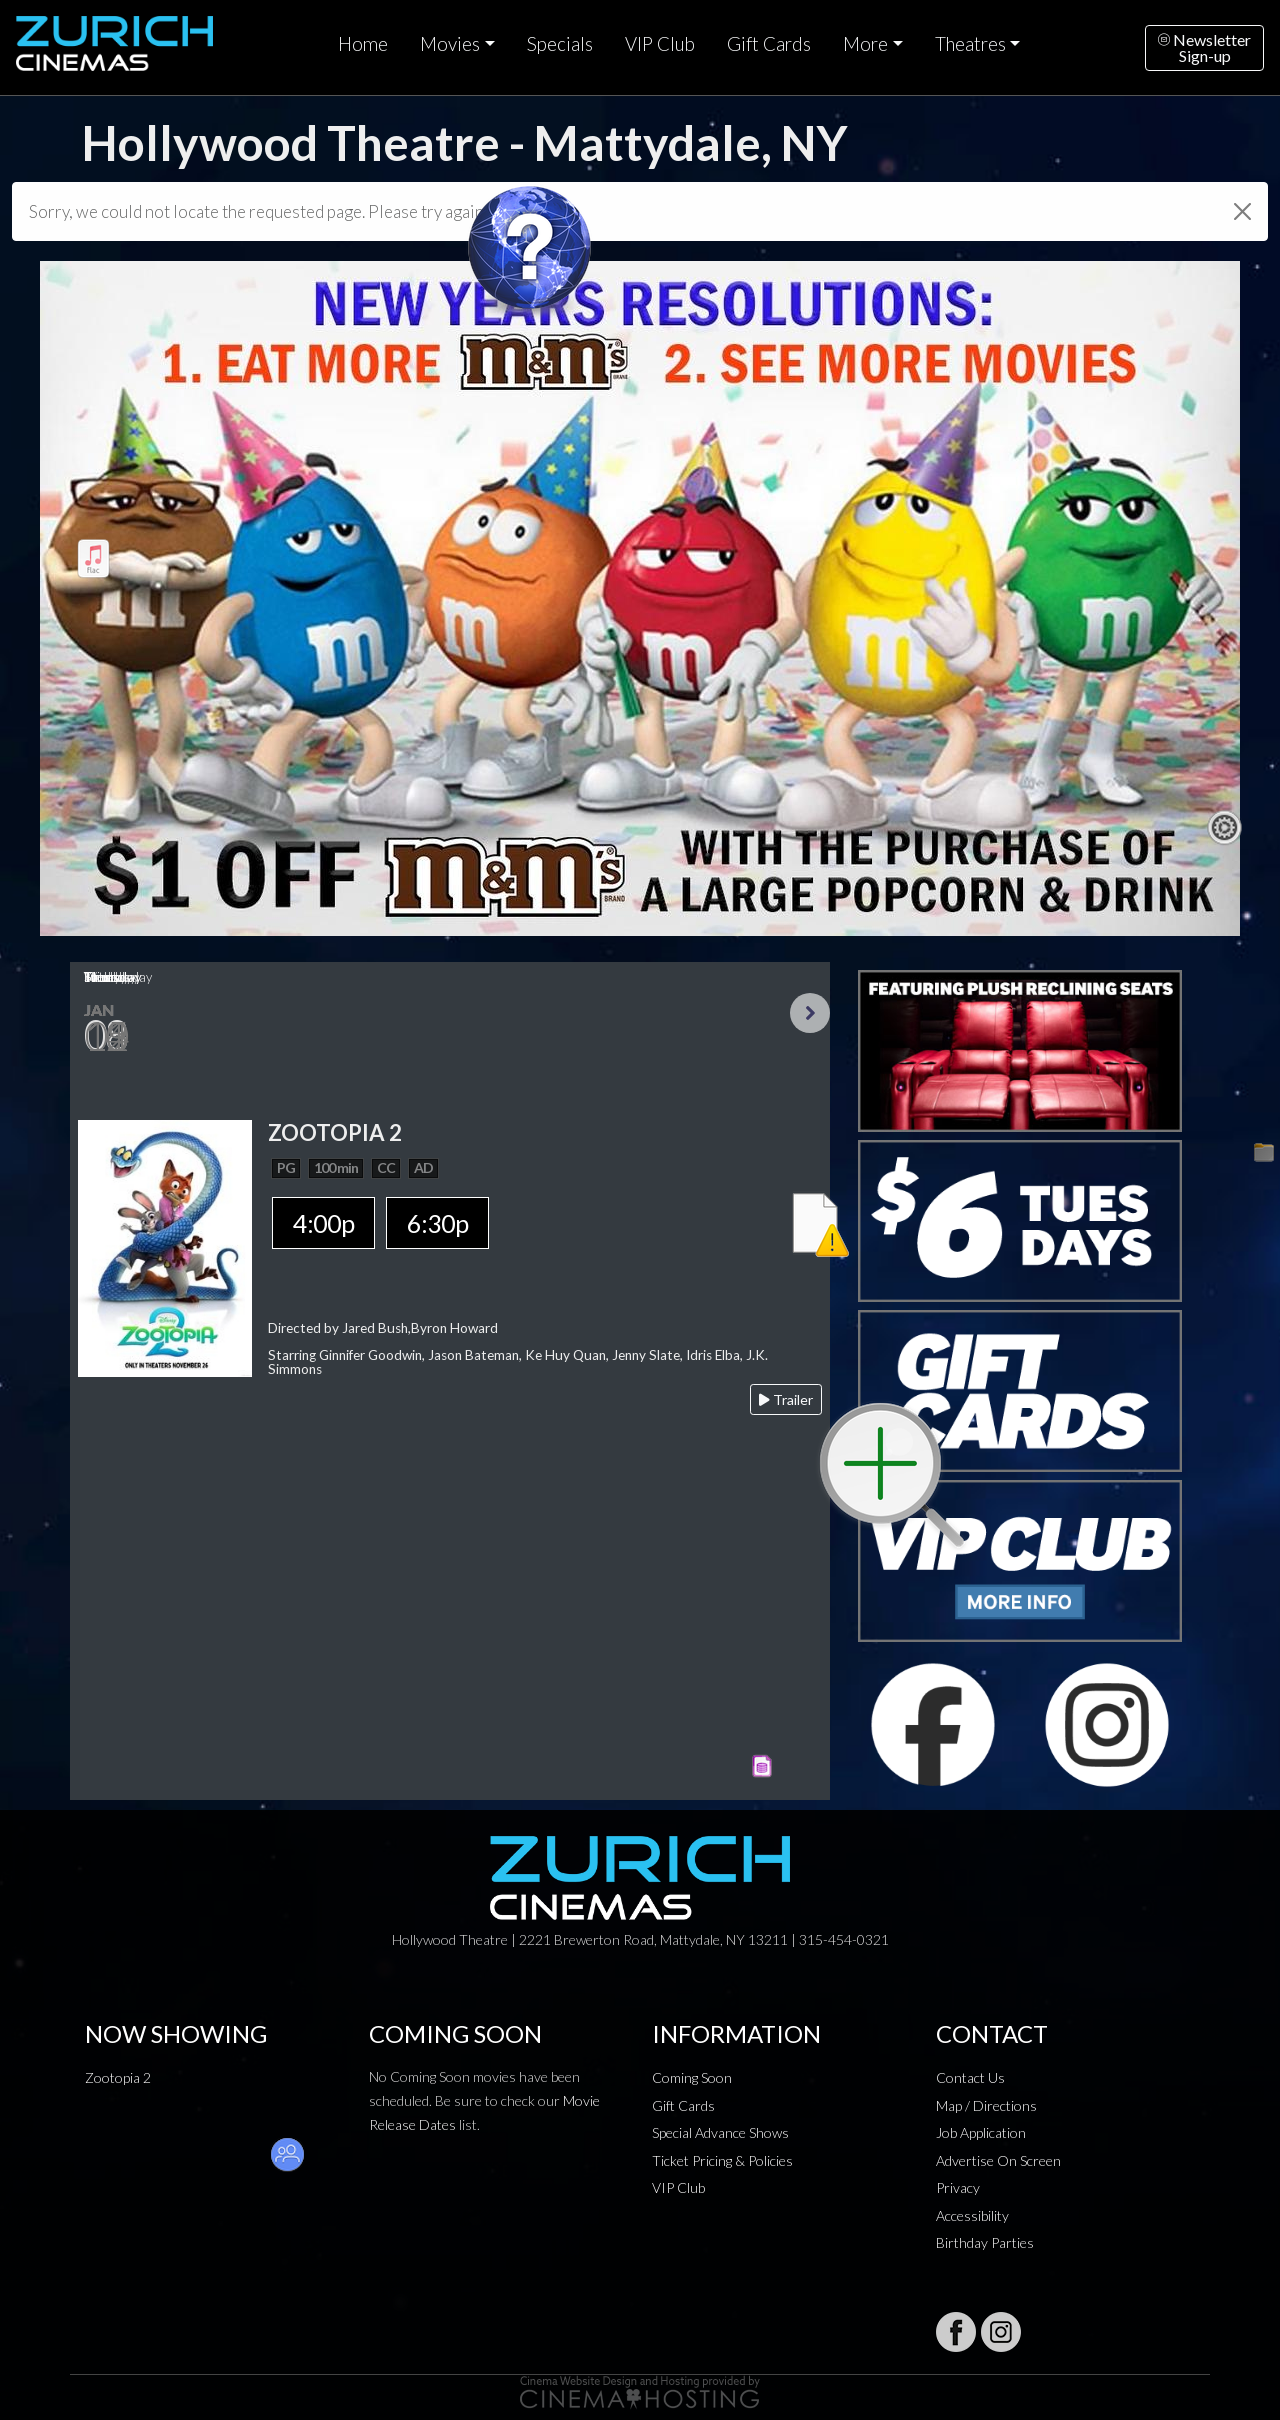 The height and width of the screenshot is (2420, 1280). I want to click on open a folder to view its contents, so click(1264, 1152).